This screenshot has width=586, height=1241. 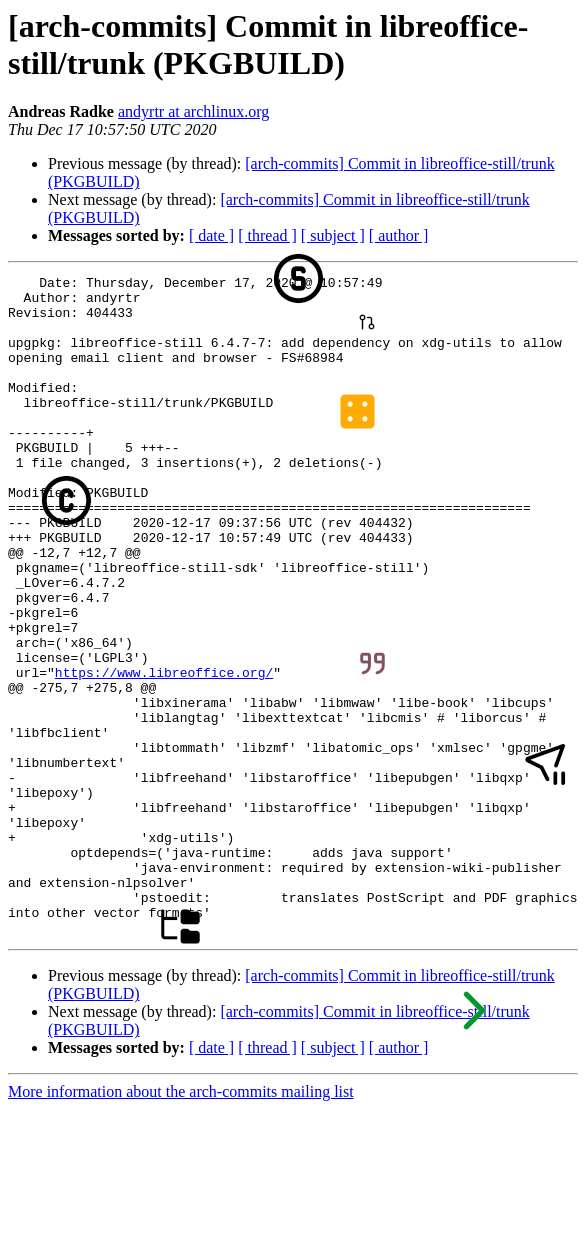 I want to click on roll or randomize a selection, so click(x=357, y=411).